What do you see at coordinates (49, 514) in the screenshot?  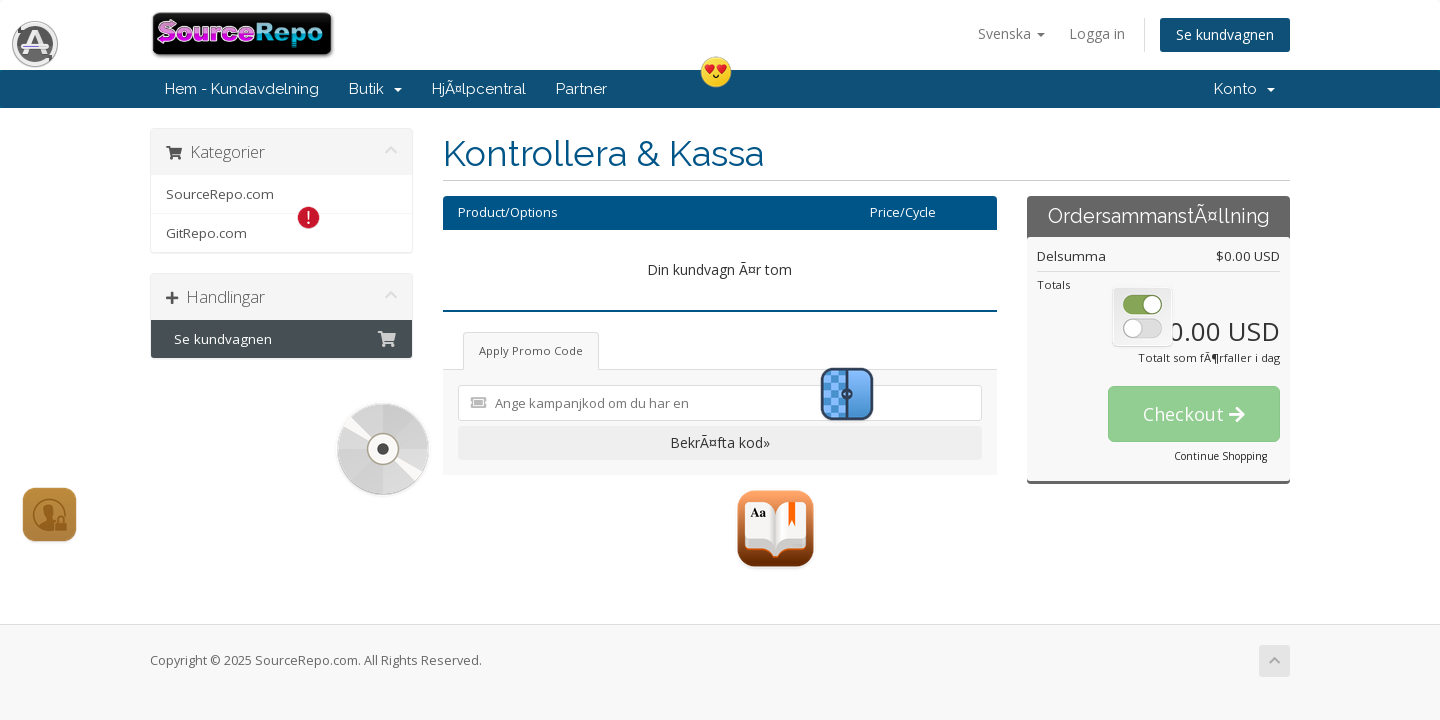 I see `configure network information service (NIS) settings` at bounding box center [49, 514].